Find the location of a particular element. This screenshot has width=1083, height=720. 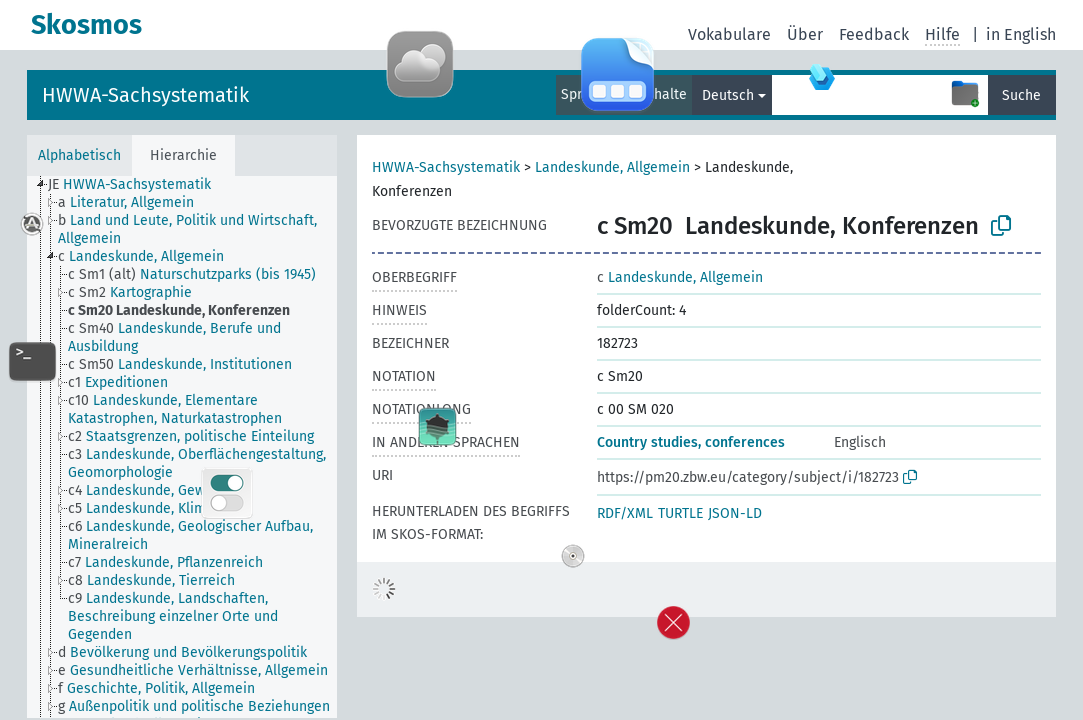

check for available software updates is located at coordinates (32, 224).